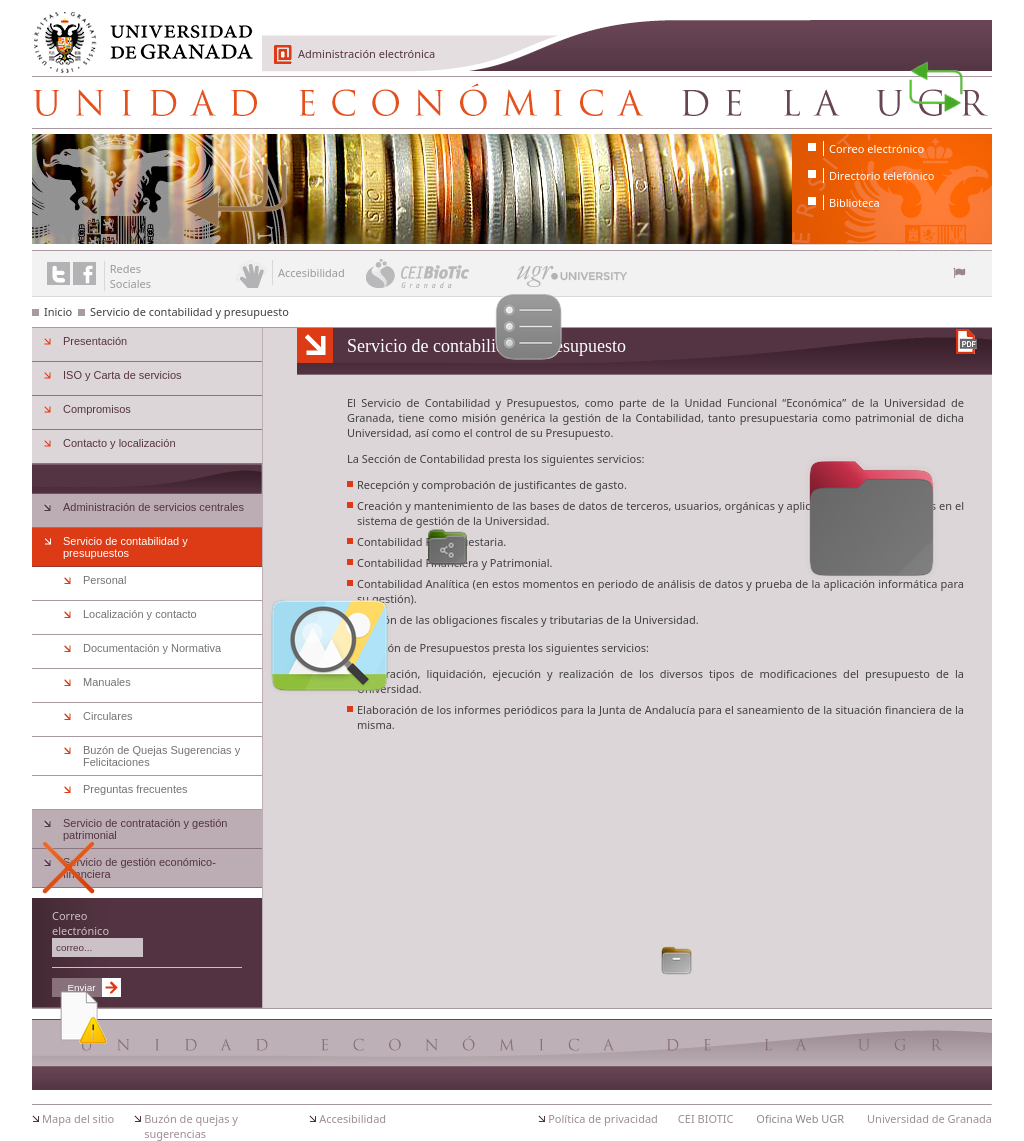 The width and height of the screenshot is (1024, 1141). I want to click on indicates a file with an error or warning, so click(79, 1016).